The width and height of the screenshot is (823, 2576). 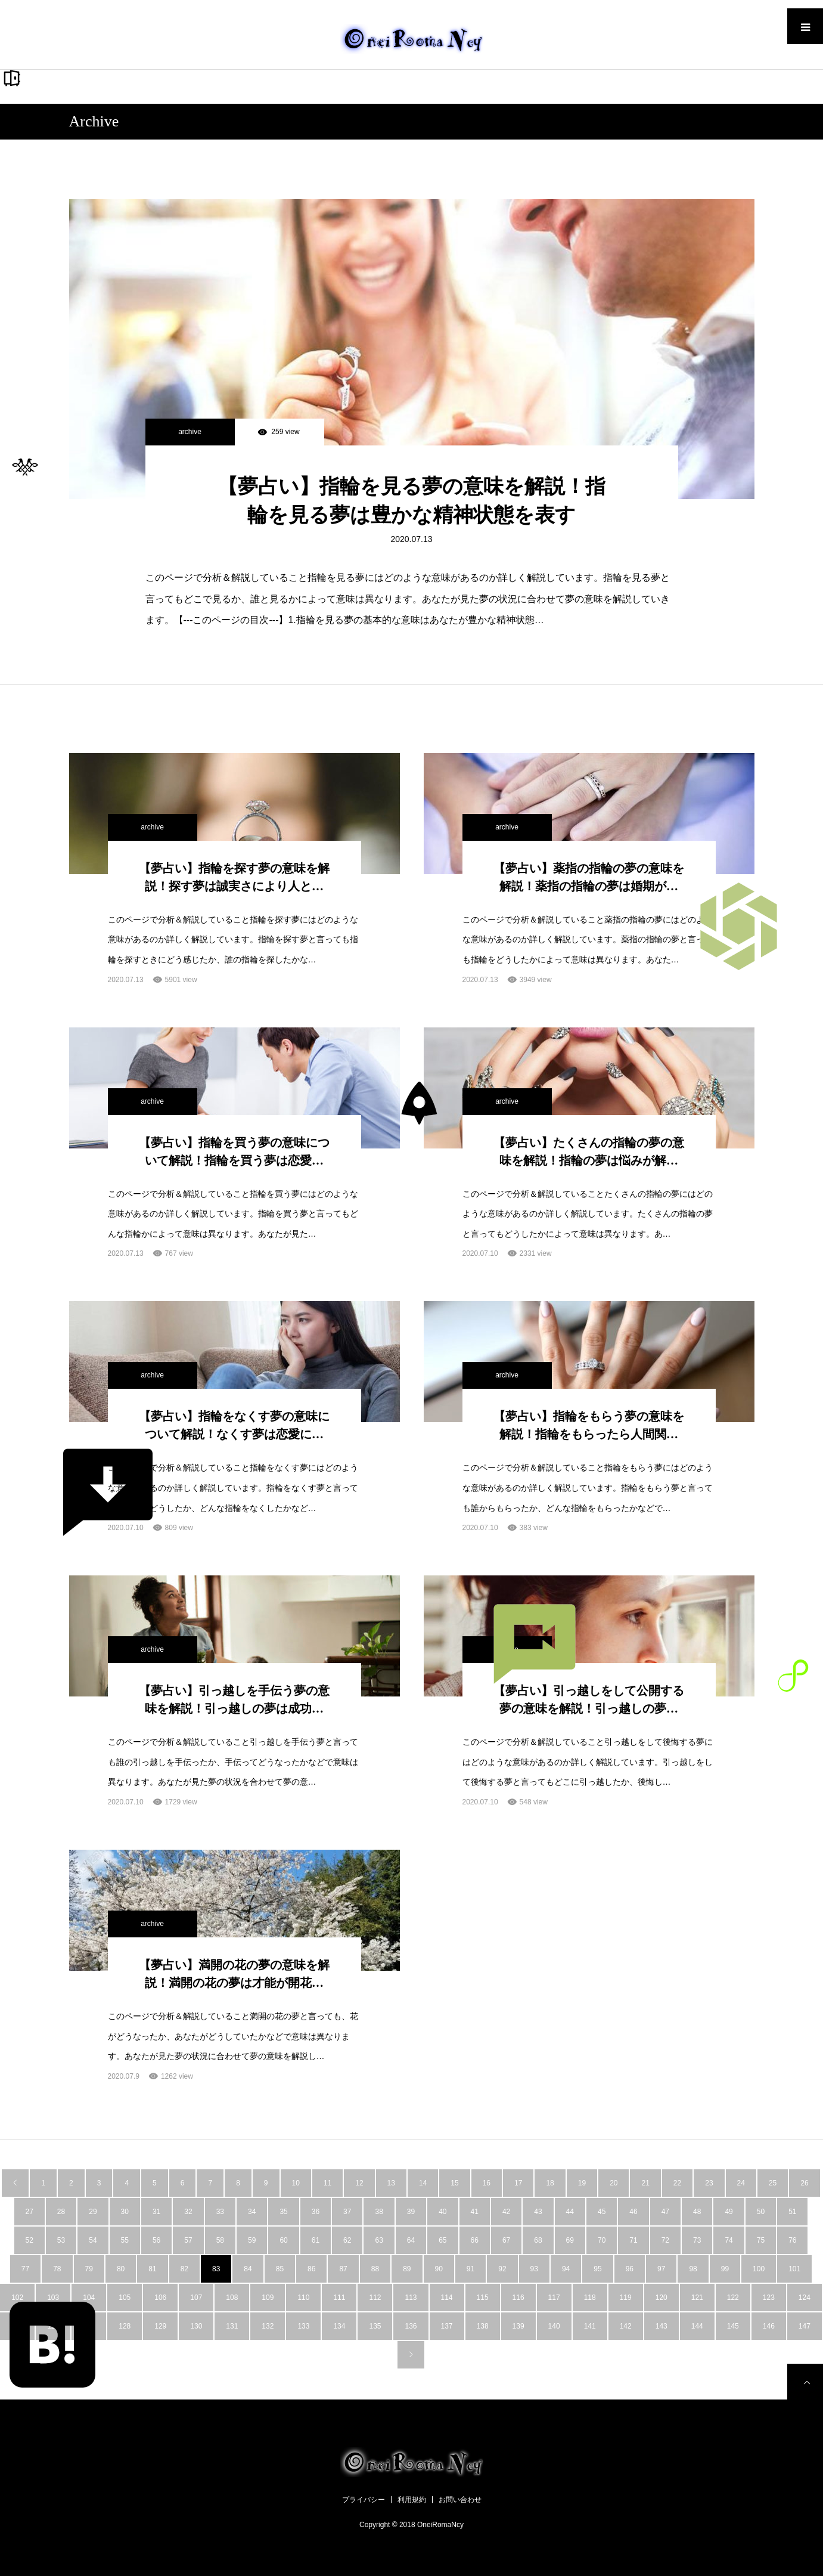 What do you see at coordinates (535, 1641) in the screenshot?
I see `start a video chat` at bounding box center [535, 1641].